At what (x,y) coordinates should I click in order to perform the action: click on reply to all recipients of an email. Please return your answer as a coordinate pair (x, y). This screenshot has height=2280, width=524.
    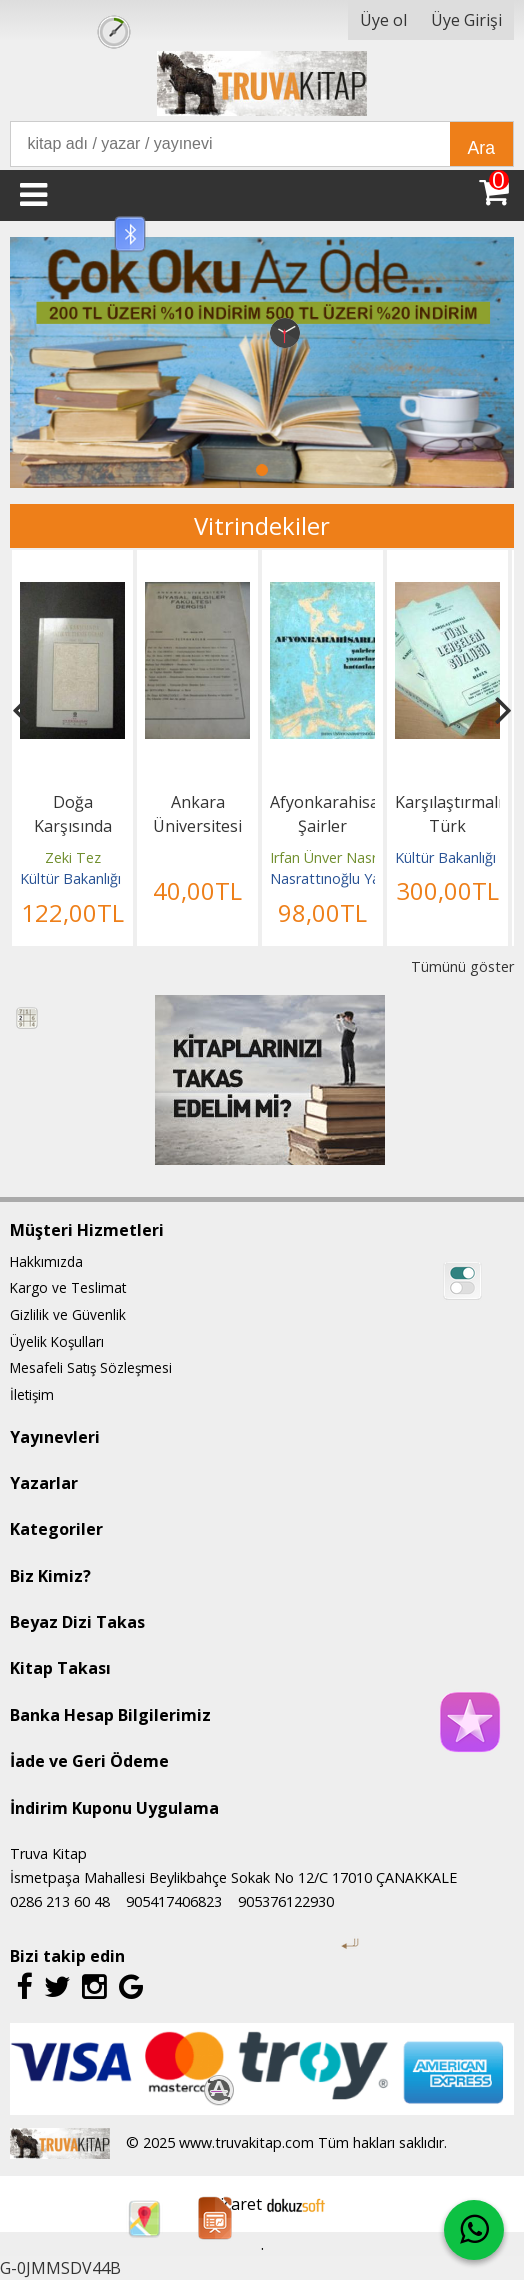
    Looking at the image, I should click on (349, 1942).